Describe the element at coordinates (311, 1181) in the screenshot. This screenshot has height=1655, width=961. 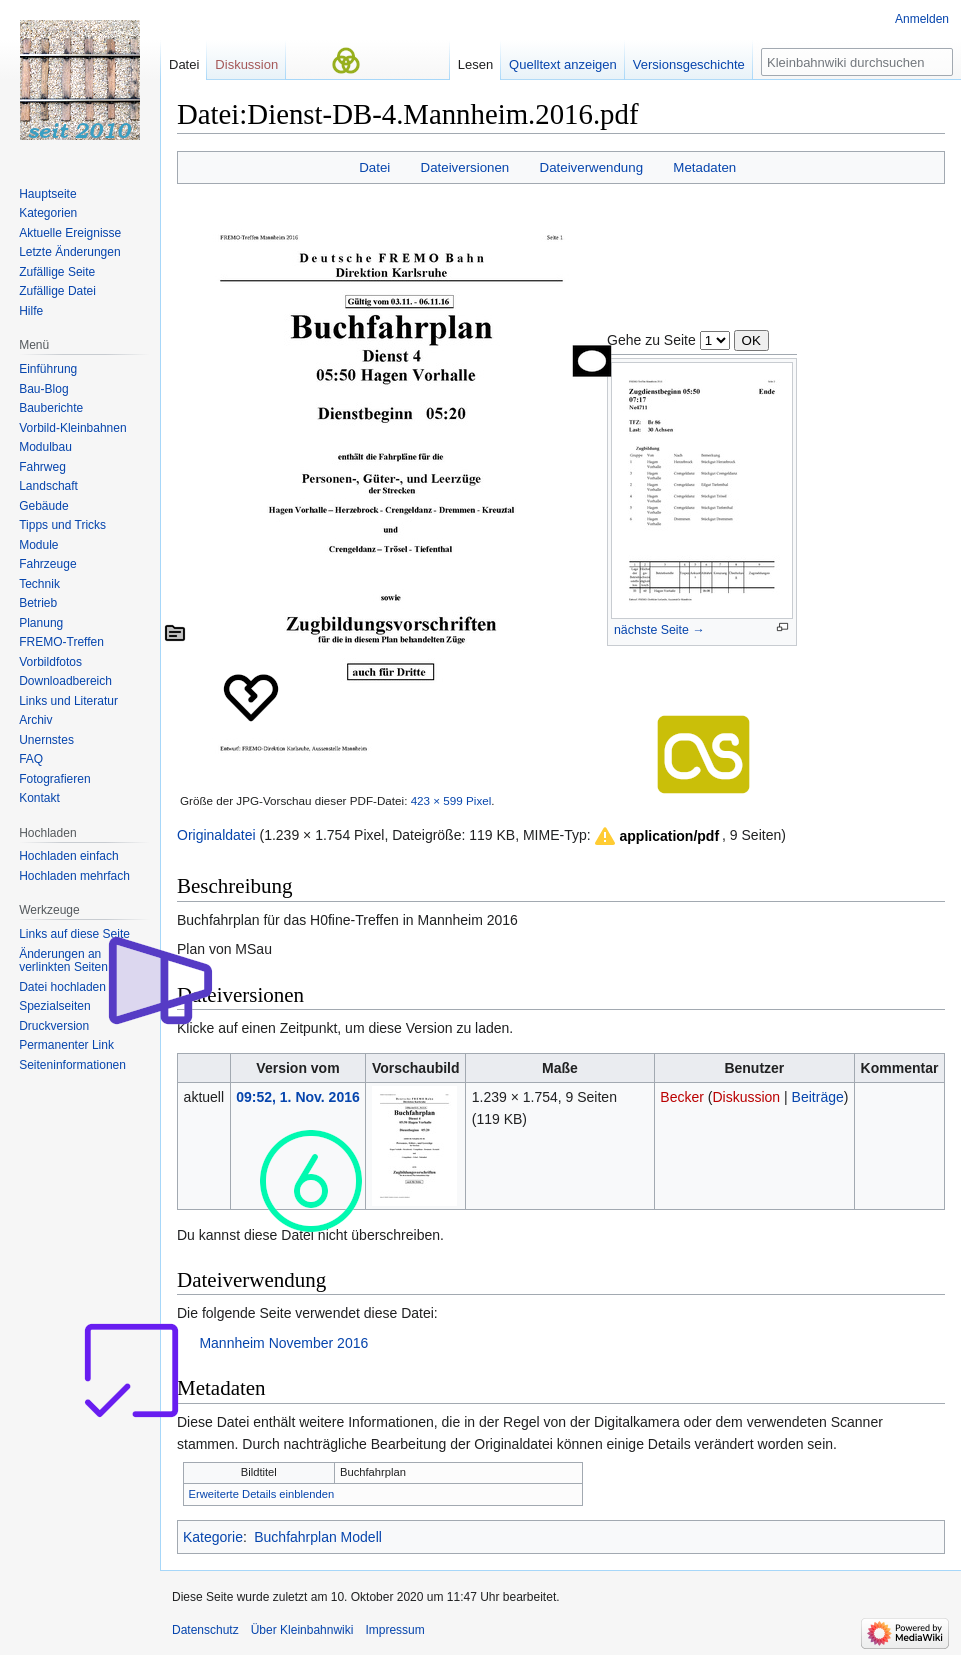
I see `indicates step six in a numbered sequence` at that location.